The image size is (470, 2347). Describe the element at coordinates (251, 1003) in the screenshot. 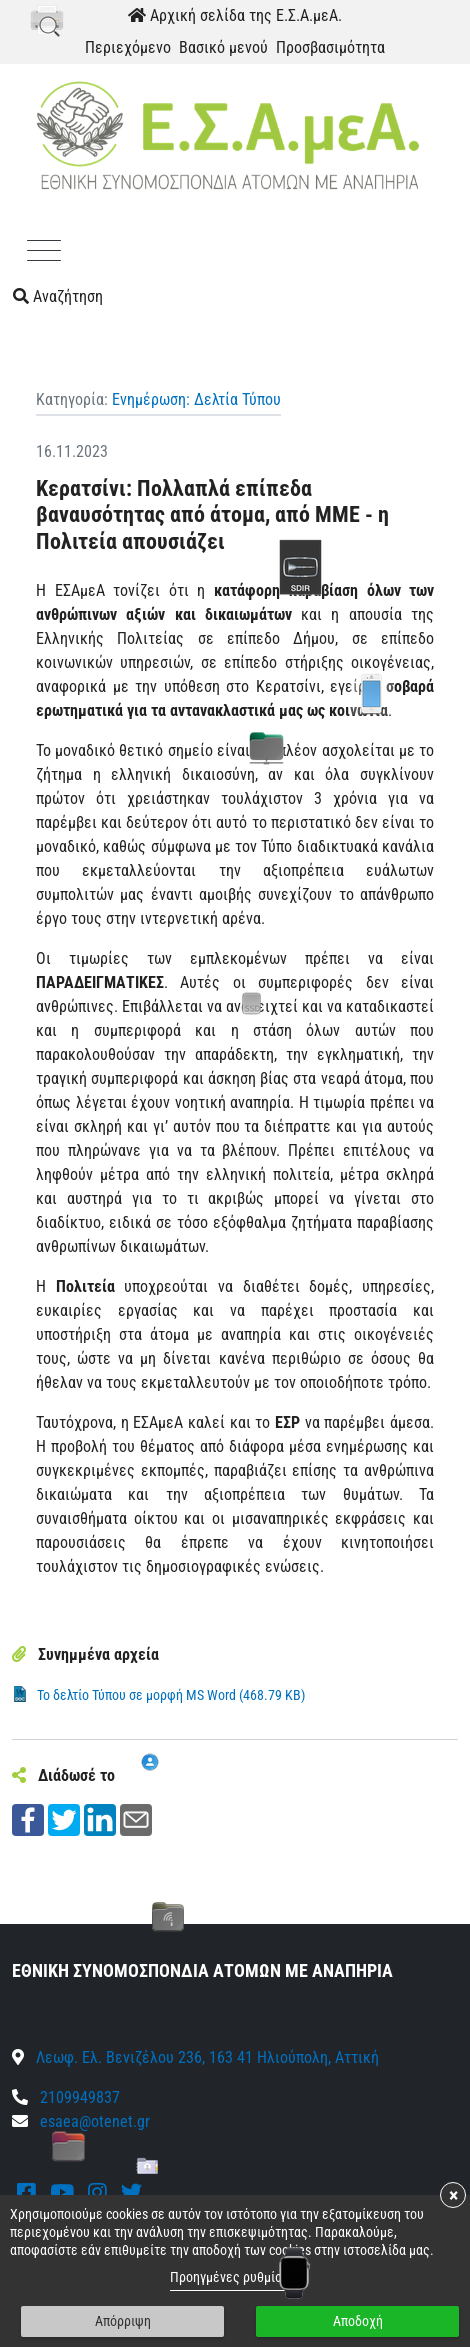

I see `indicates a solid state drive in the system` at that location.